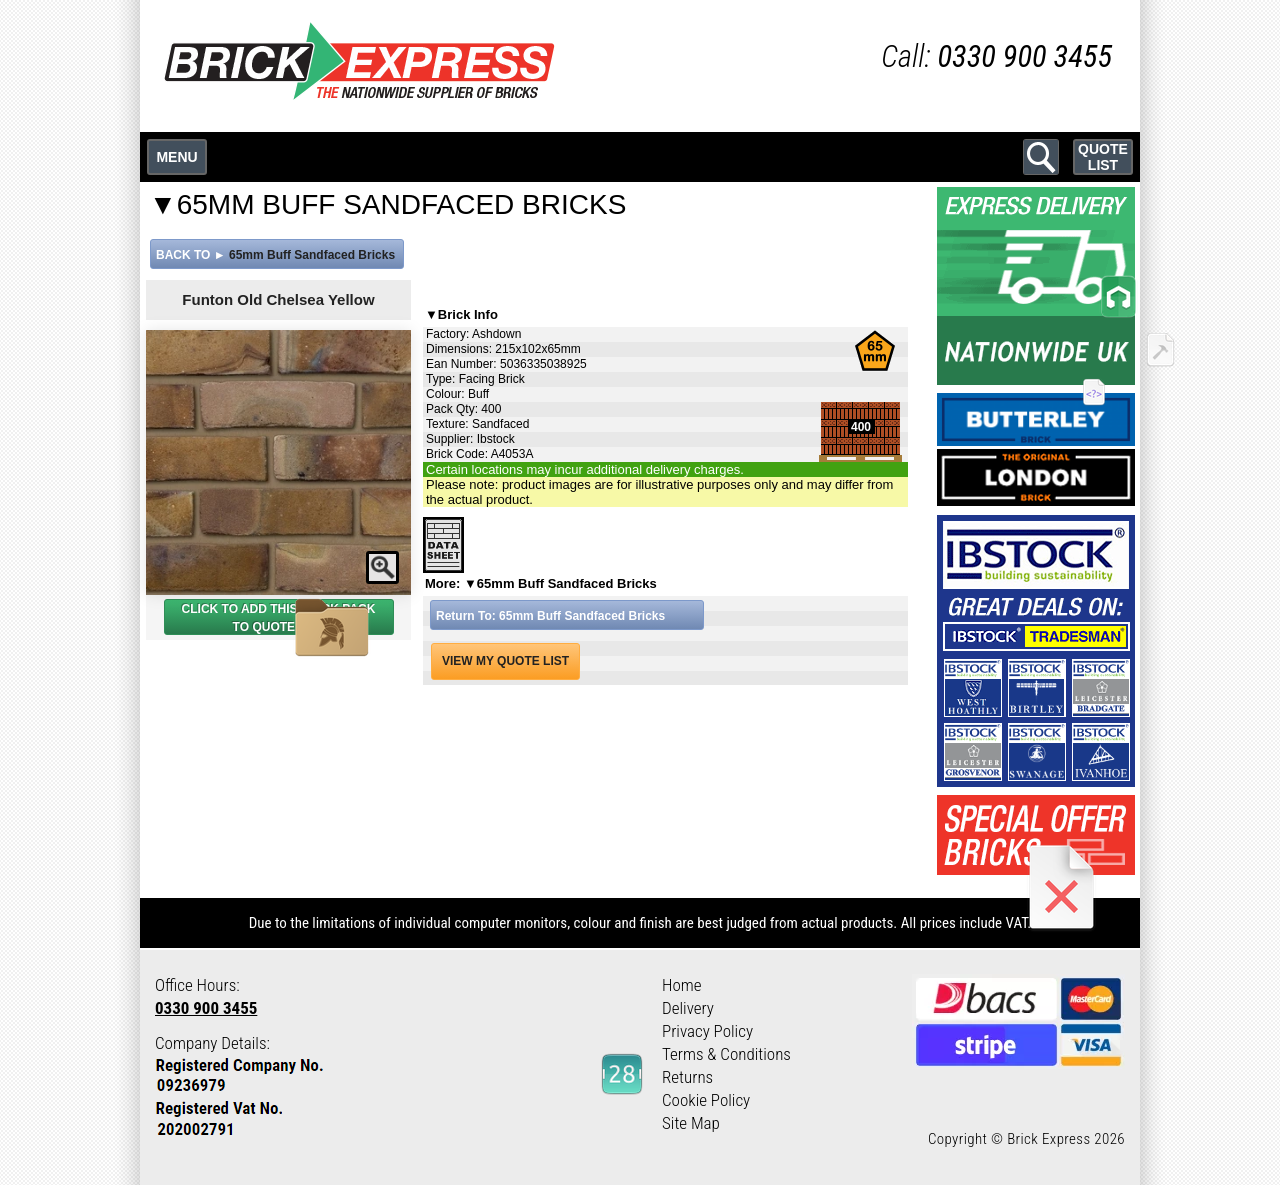 This screenshot has width=1280, height=1185. Describe the element at coordinates (622, 1074) in the screenshot. I see `open the calendar app` at that location.